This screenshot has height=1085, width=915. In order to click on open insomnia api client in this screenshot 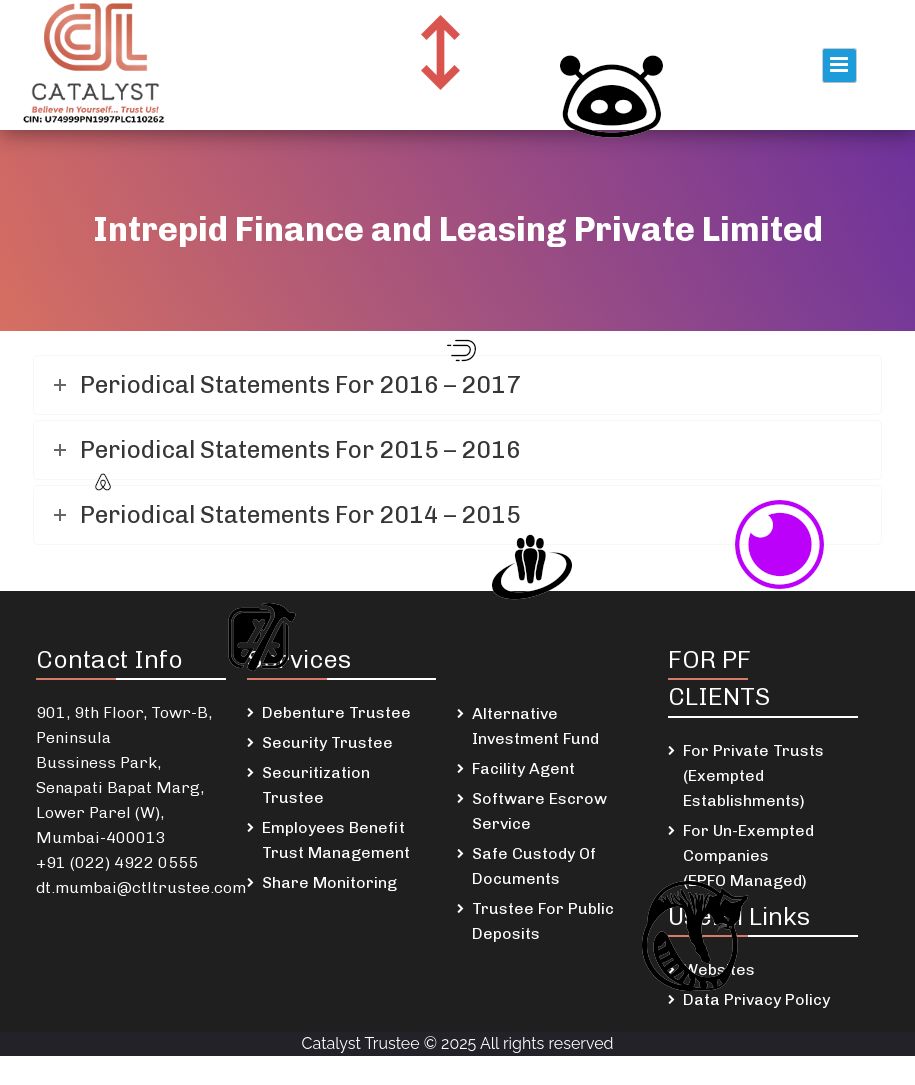, I will do `click(779, 544)`.